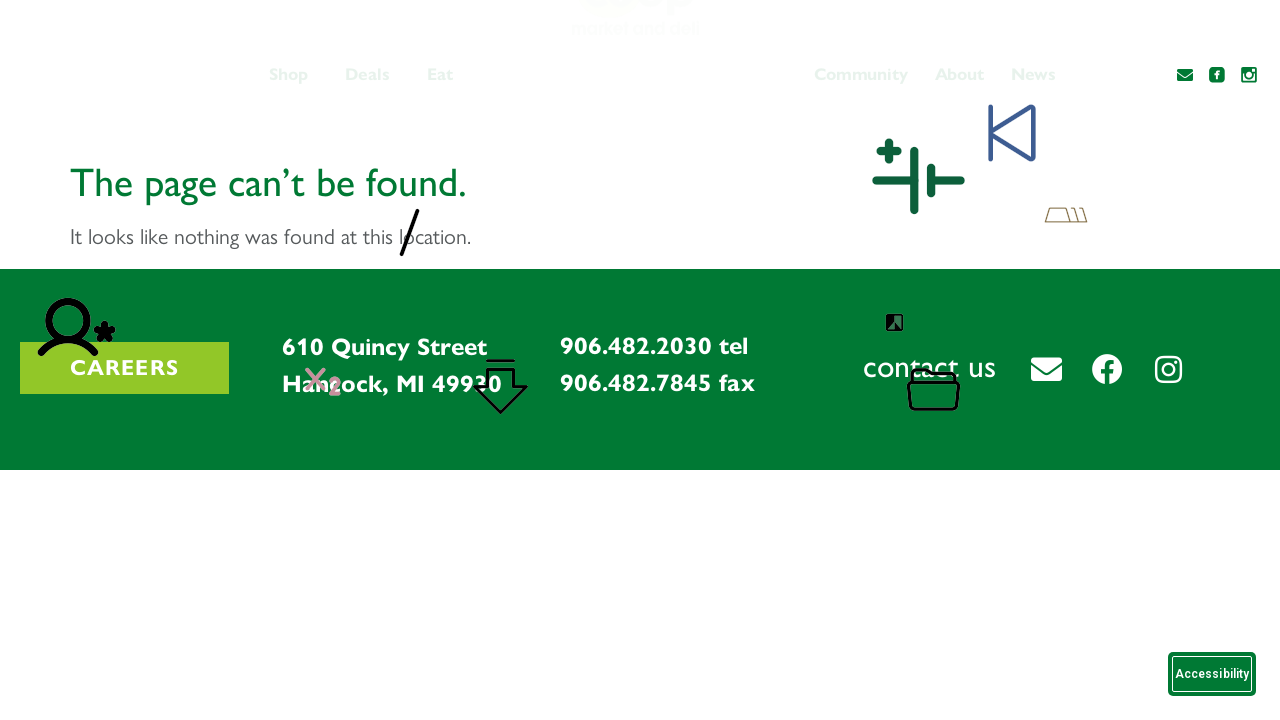  What do you see at coordinates (321, 381) in the screenshot?
I see `format text as subscript` at bounding box center [321, 381].